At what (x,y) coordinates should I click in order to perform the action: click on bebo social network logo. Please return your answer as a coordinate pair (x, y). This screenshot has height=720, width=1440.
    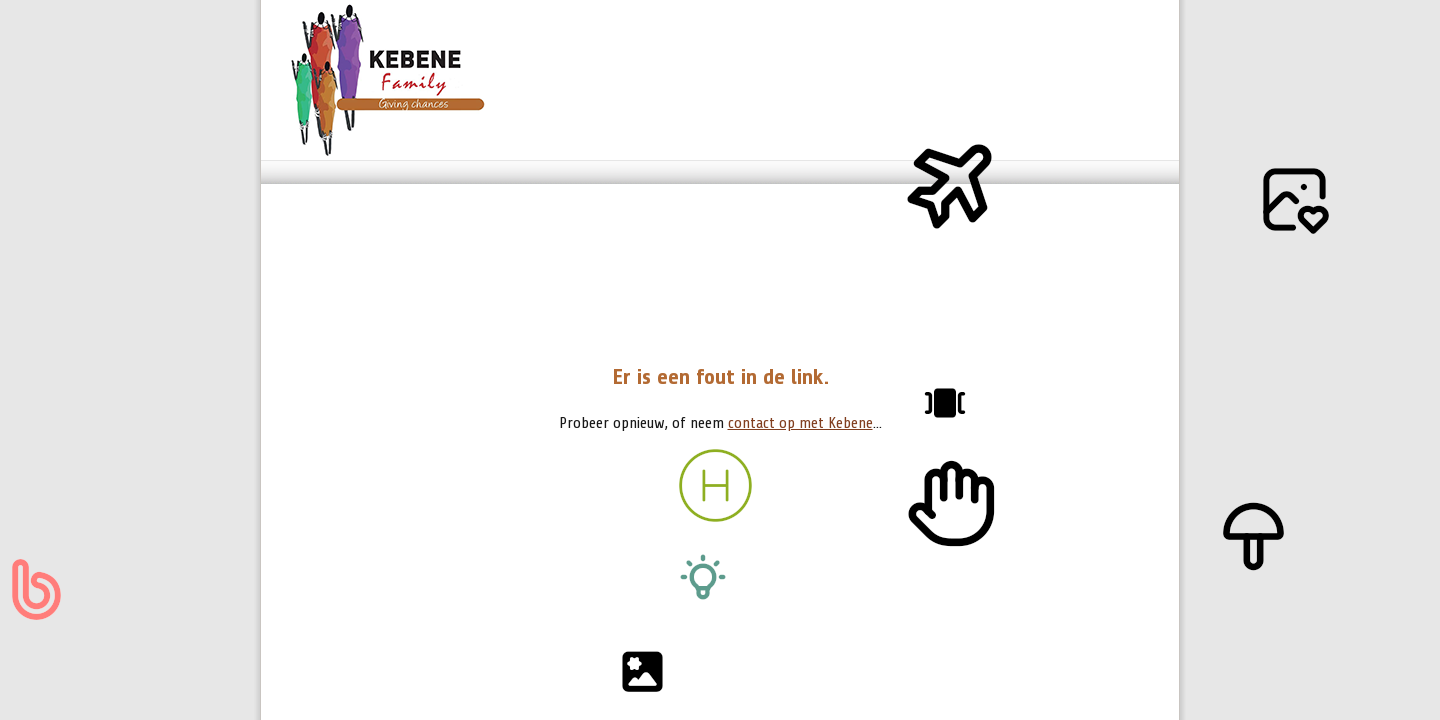
    Looking at the image, I should click on (36, 589).